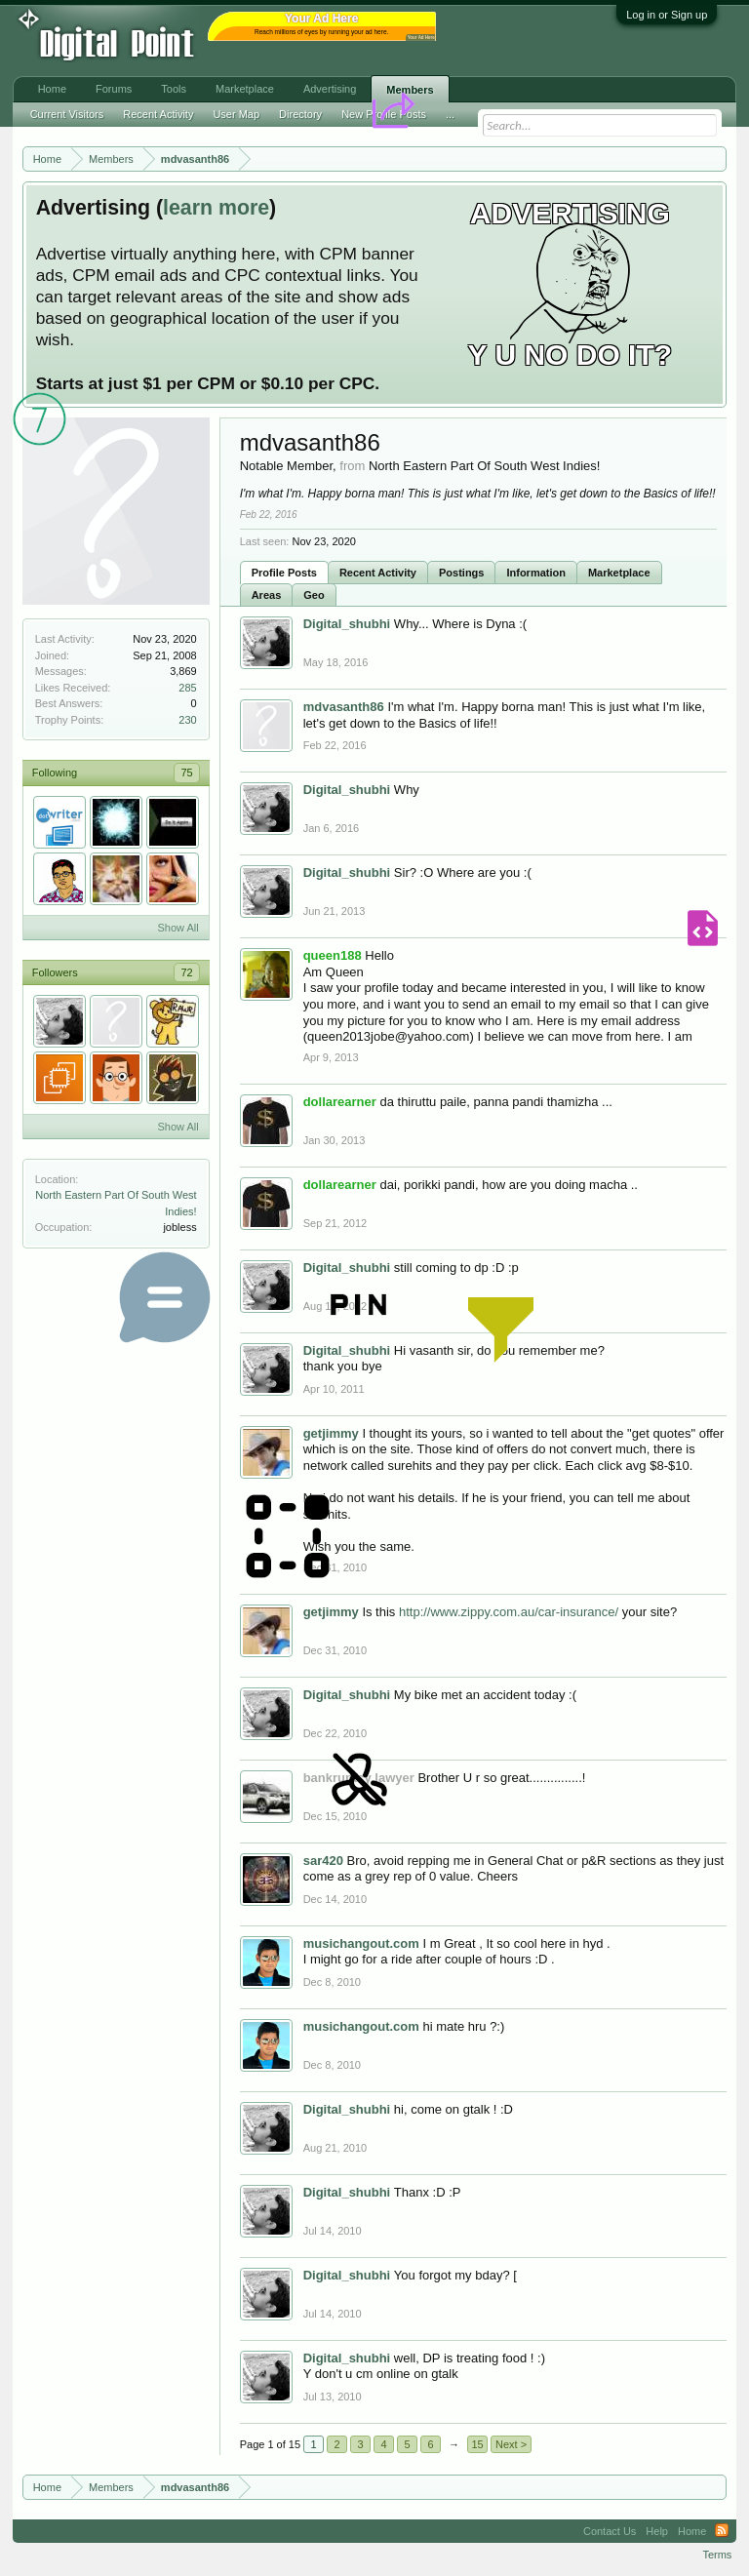 The image size is (749, 2576). Describe the element at coordinates (500, 1329) in the screenshot. I see `filter or sort content` at that location.